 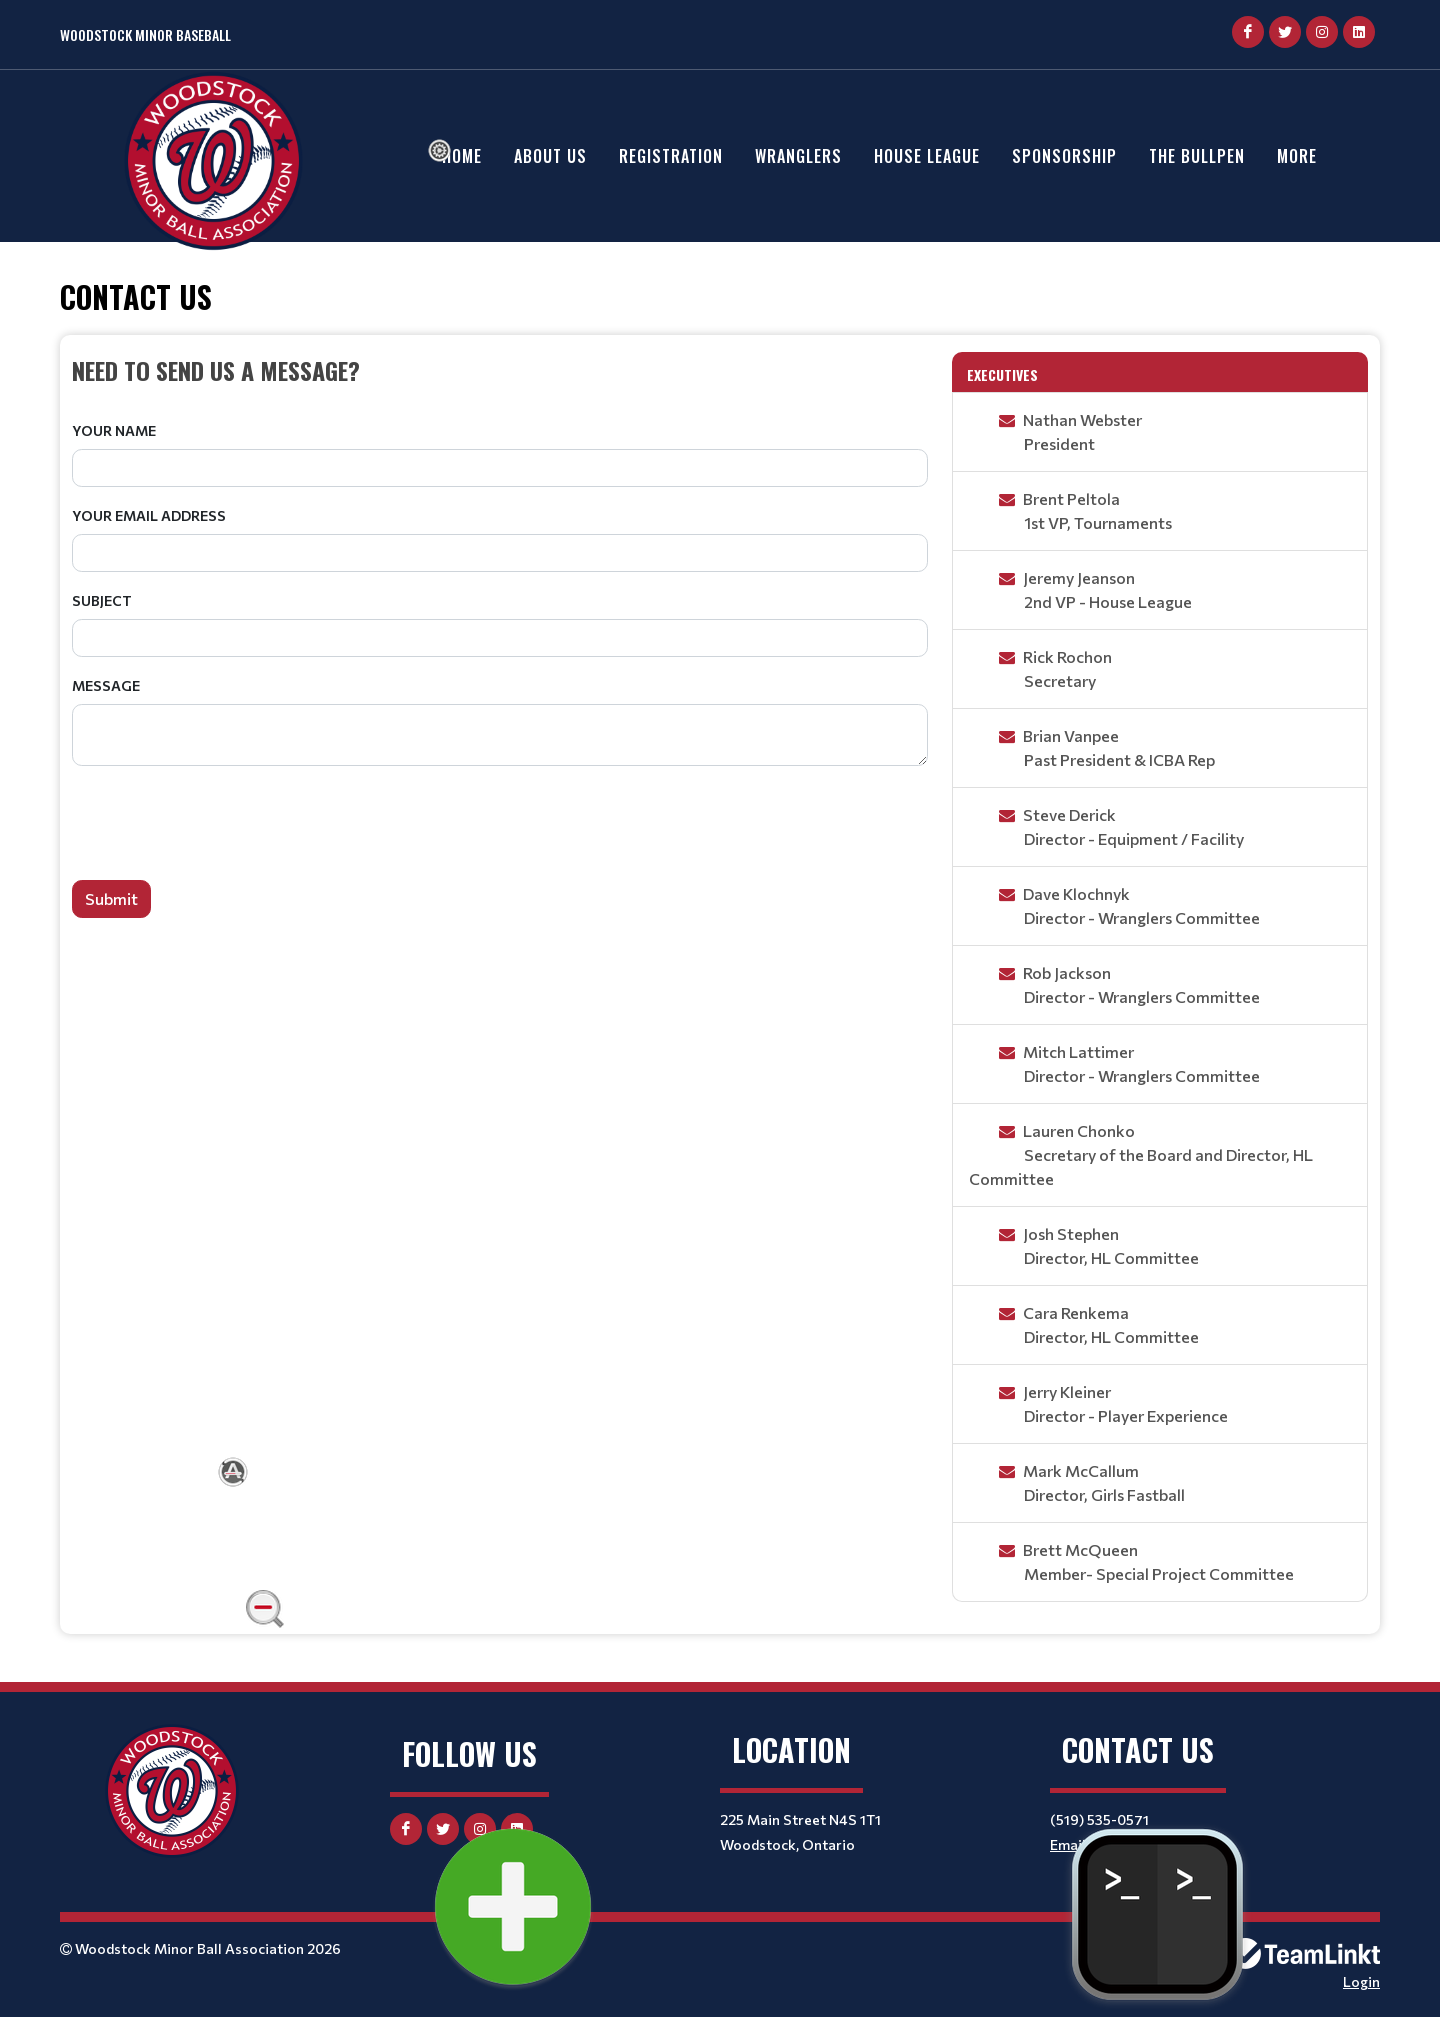 I want to click on add a new item to the list, so click(x=513, y=1909).